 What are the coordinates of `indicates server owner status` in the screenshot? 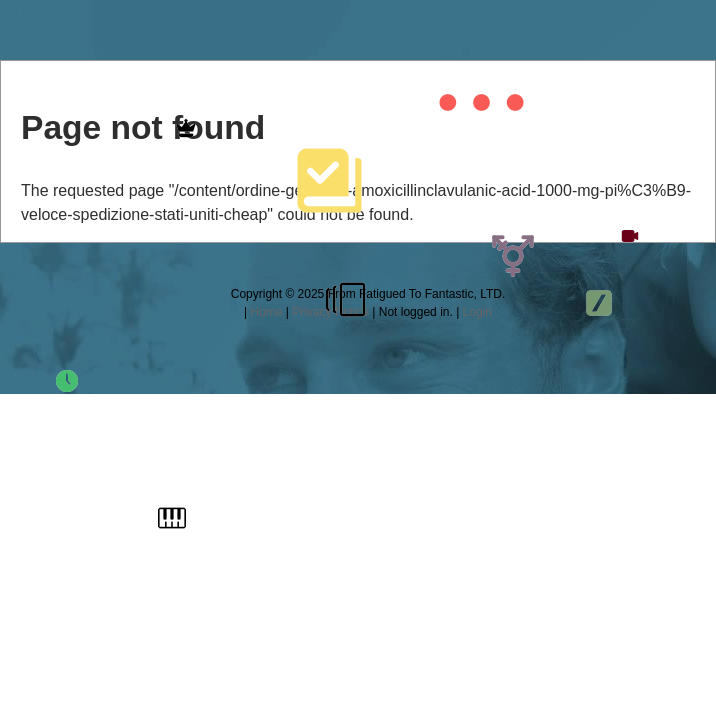 It's located at (186, 128).